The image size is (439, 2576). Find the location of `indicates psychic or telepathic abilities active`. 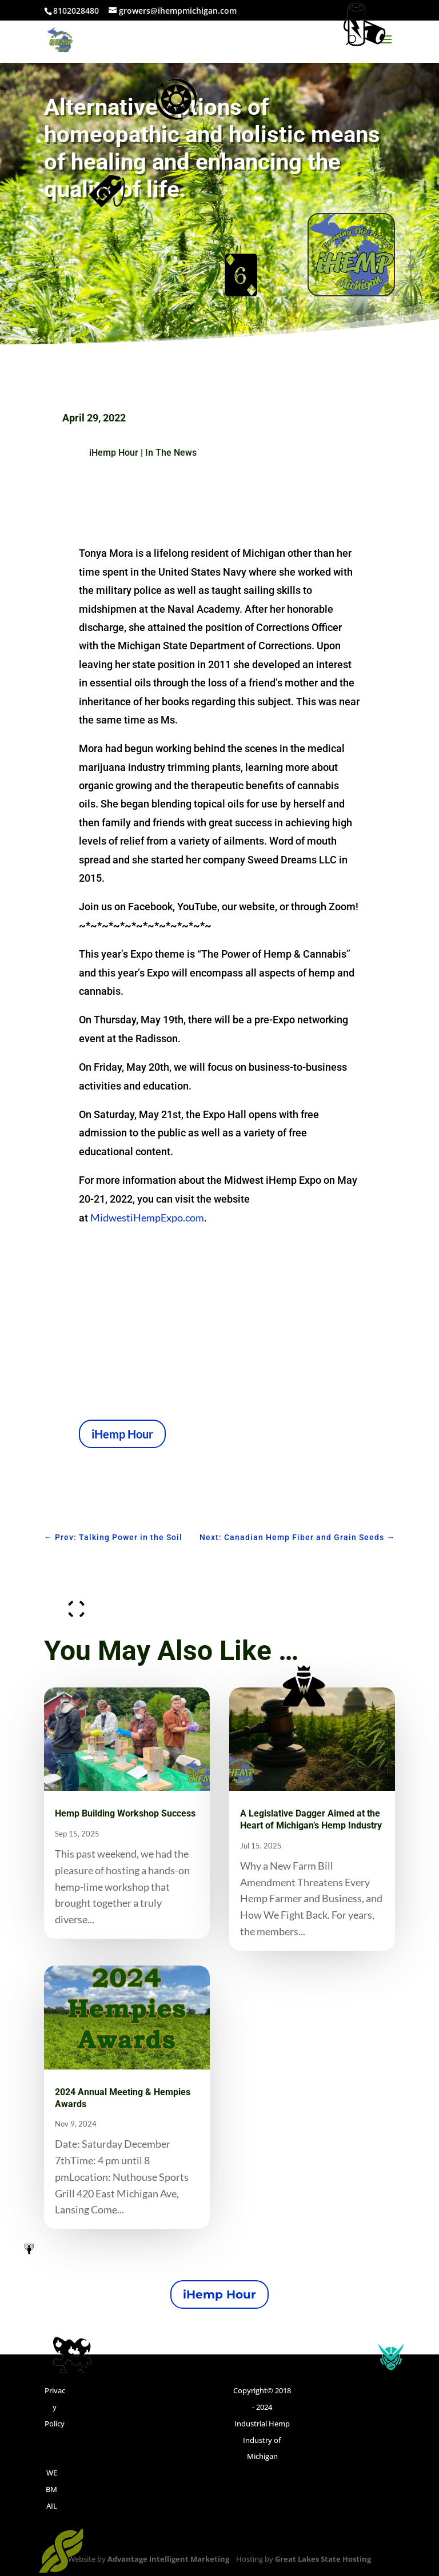

indicates psychic or telepathic abilities active is located at coordinates (29, 2249).